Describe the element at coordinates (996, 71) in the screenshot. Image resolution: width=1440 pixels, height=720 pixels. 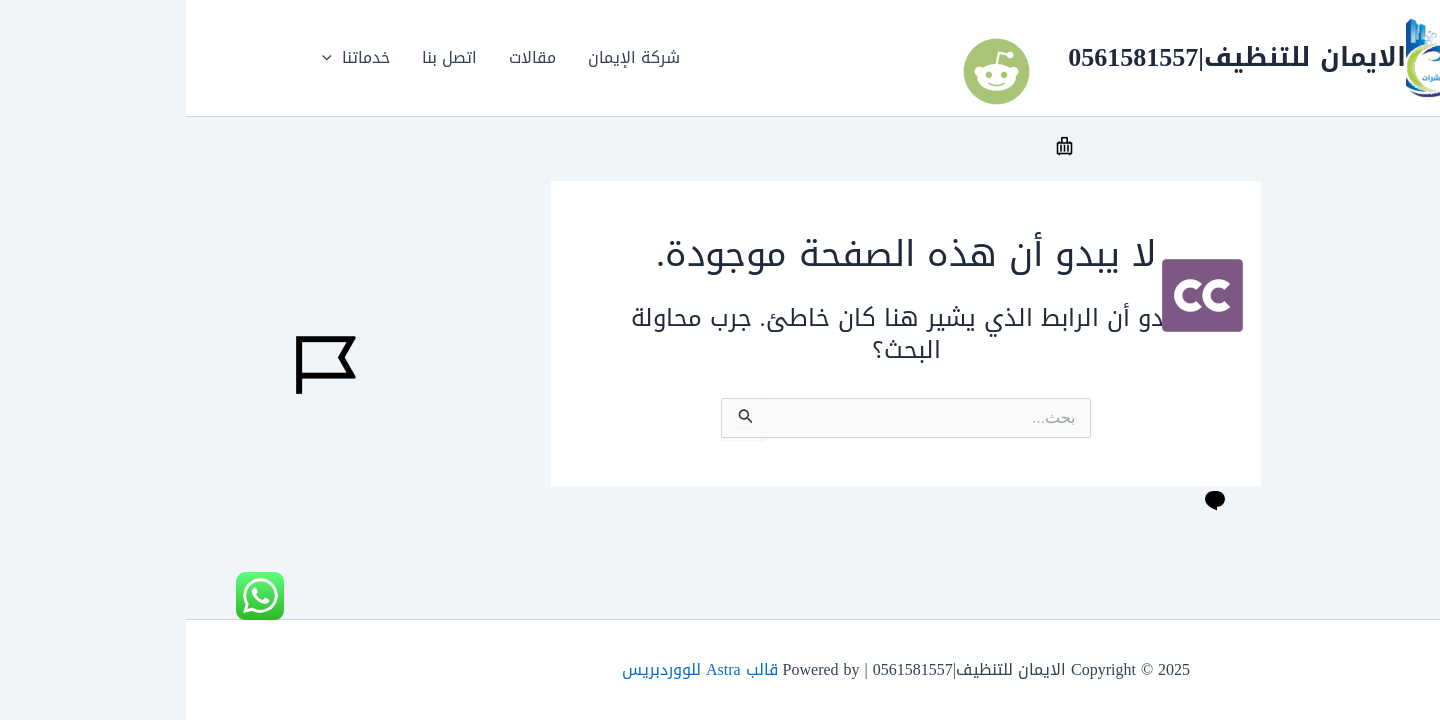
I see `open the Reddit app` at that location.